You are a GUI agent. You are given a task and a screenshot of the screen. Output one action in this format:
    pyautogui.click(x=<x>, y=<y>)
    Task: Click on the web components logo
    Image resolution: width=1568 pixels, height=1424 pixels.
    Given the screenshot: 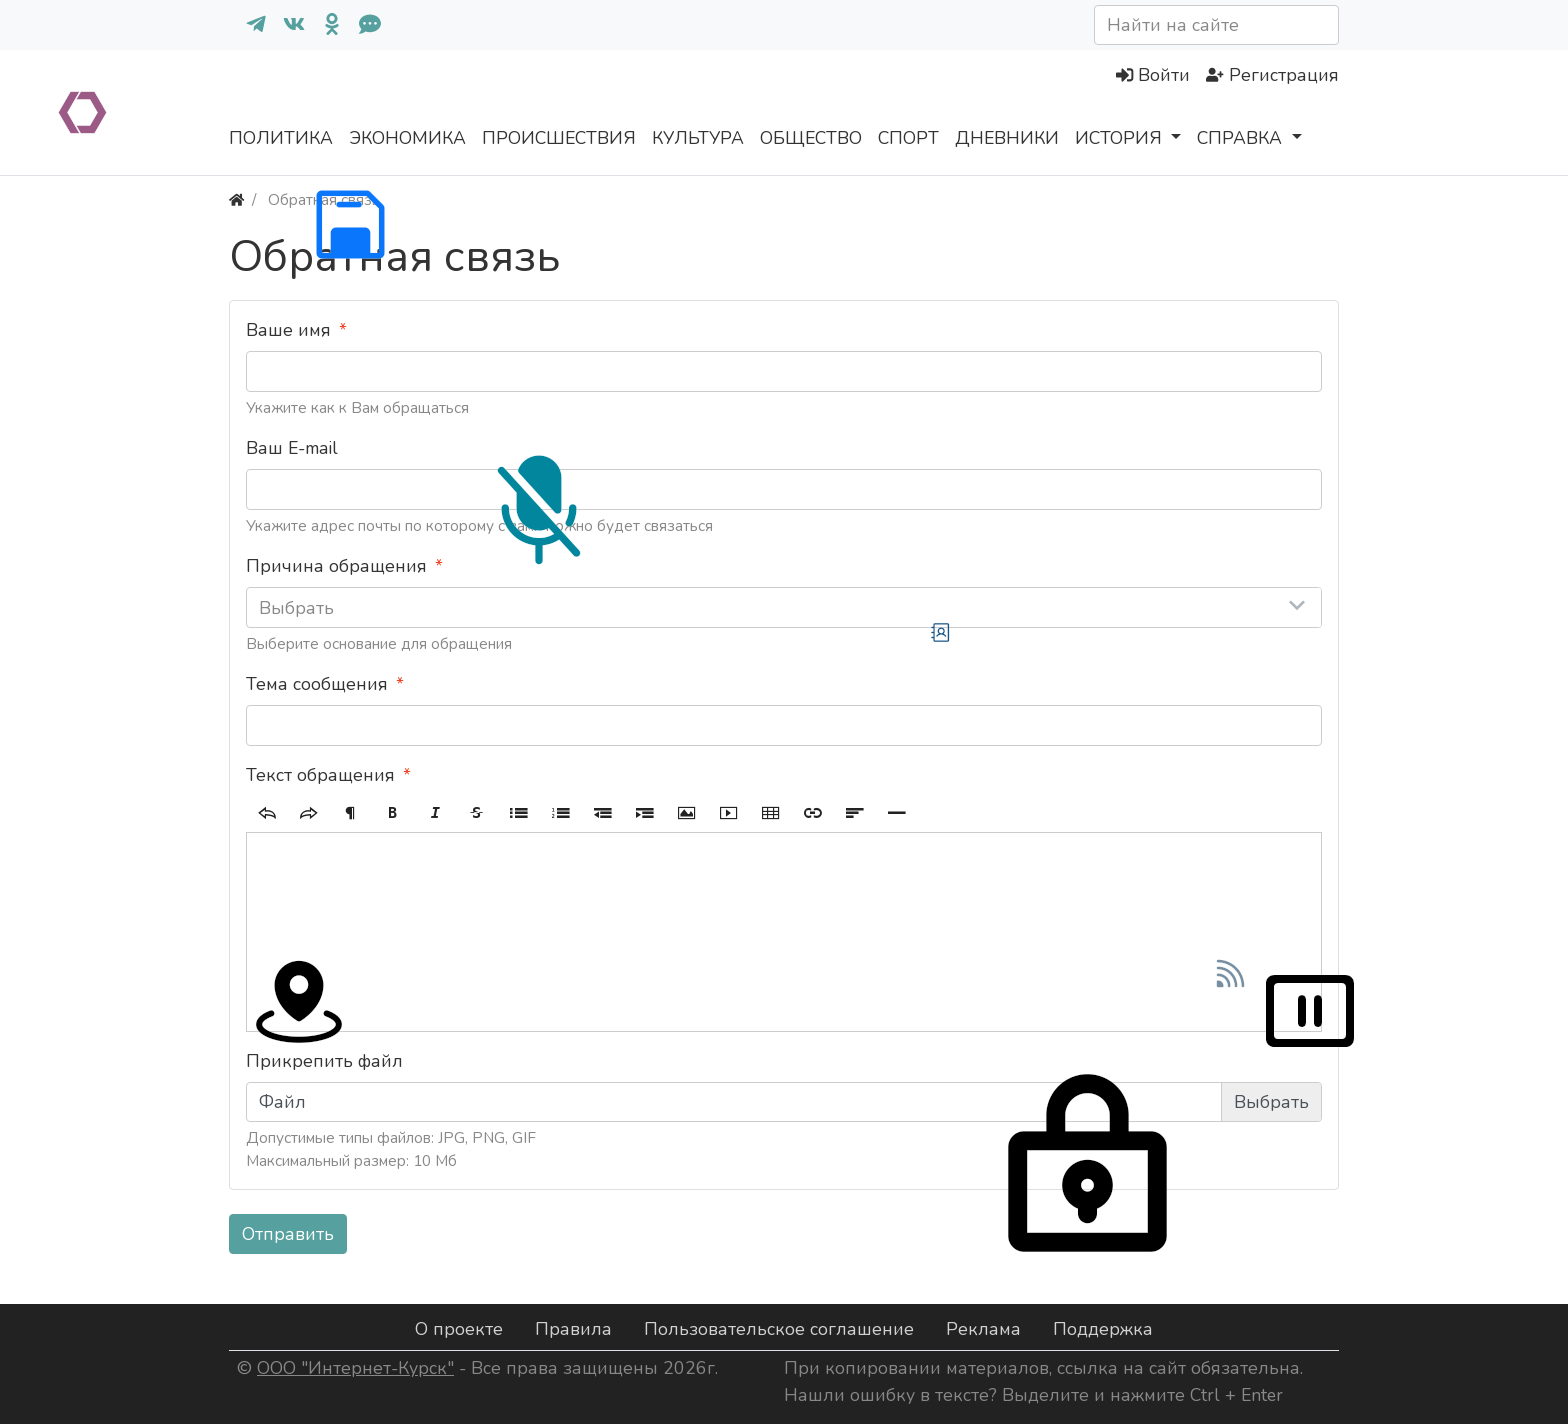 What is the action you would take?
    pyautogui.click(x=82, y=112)
    